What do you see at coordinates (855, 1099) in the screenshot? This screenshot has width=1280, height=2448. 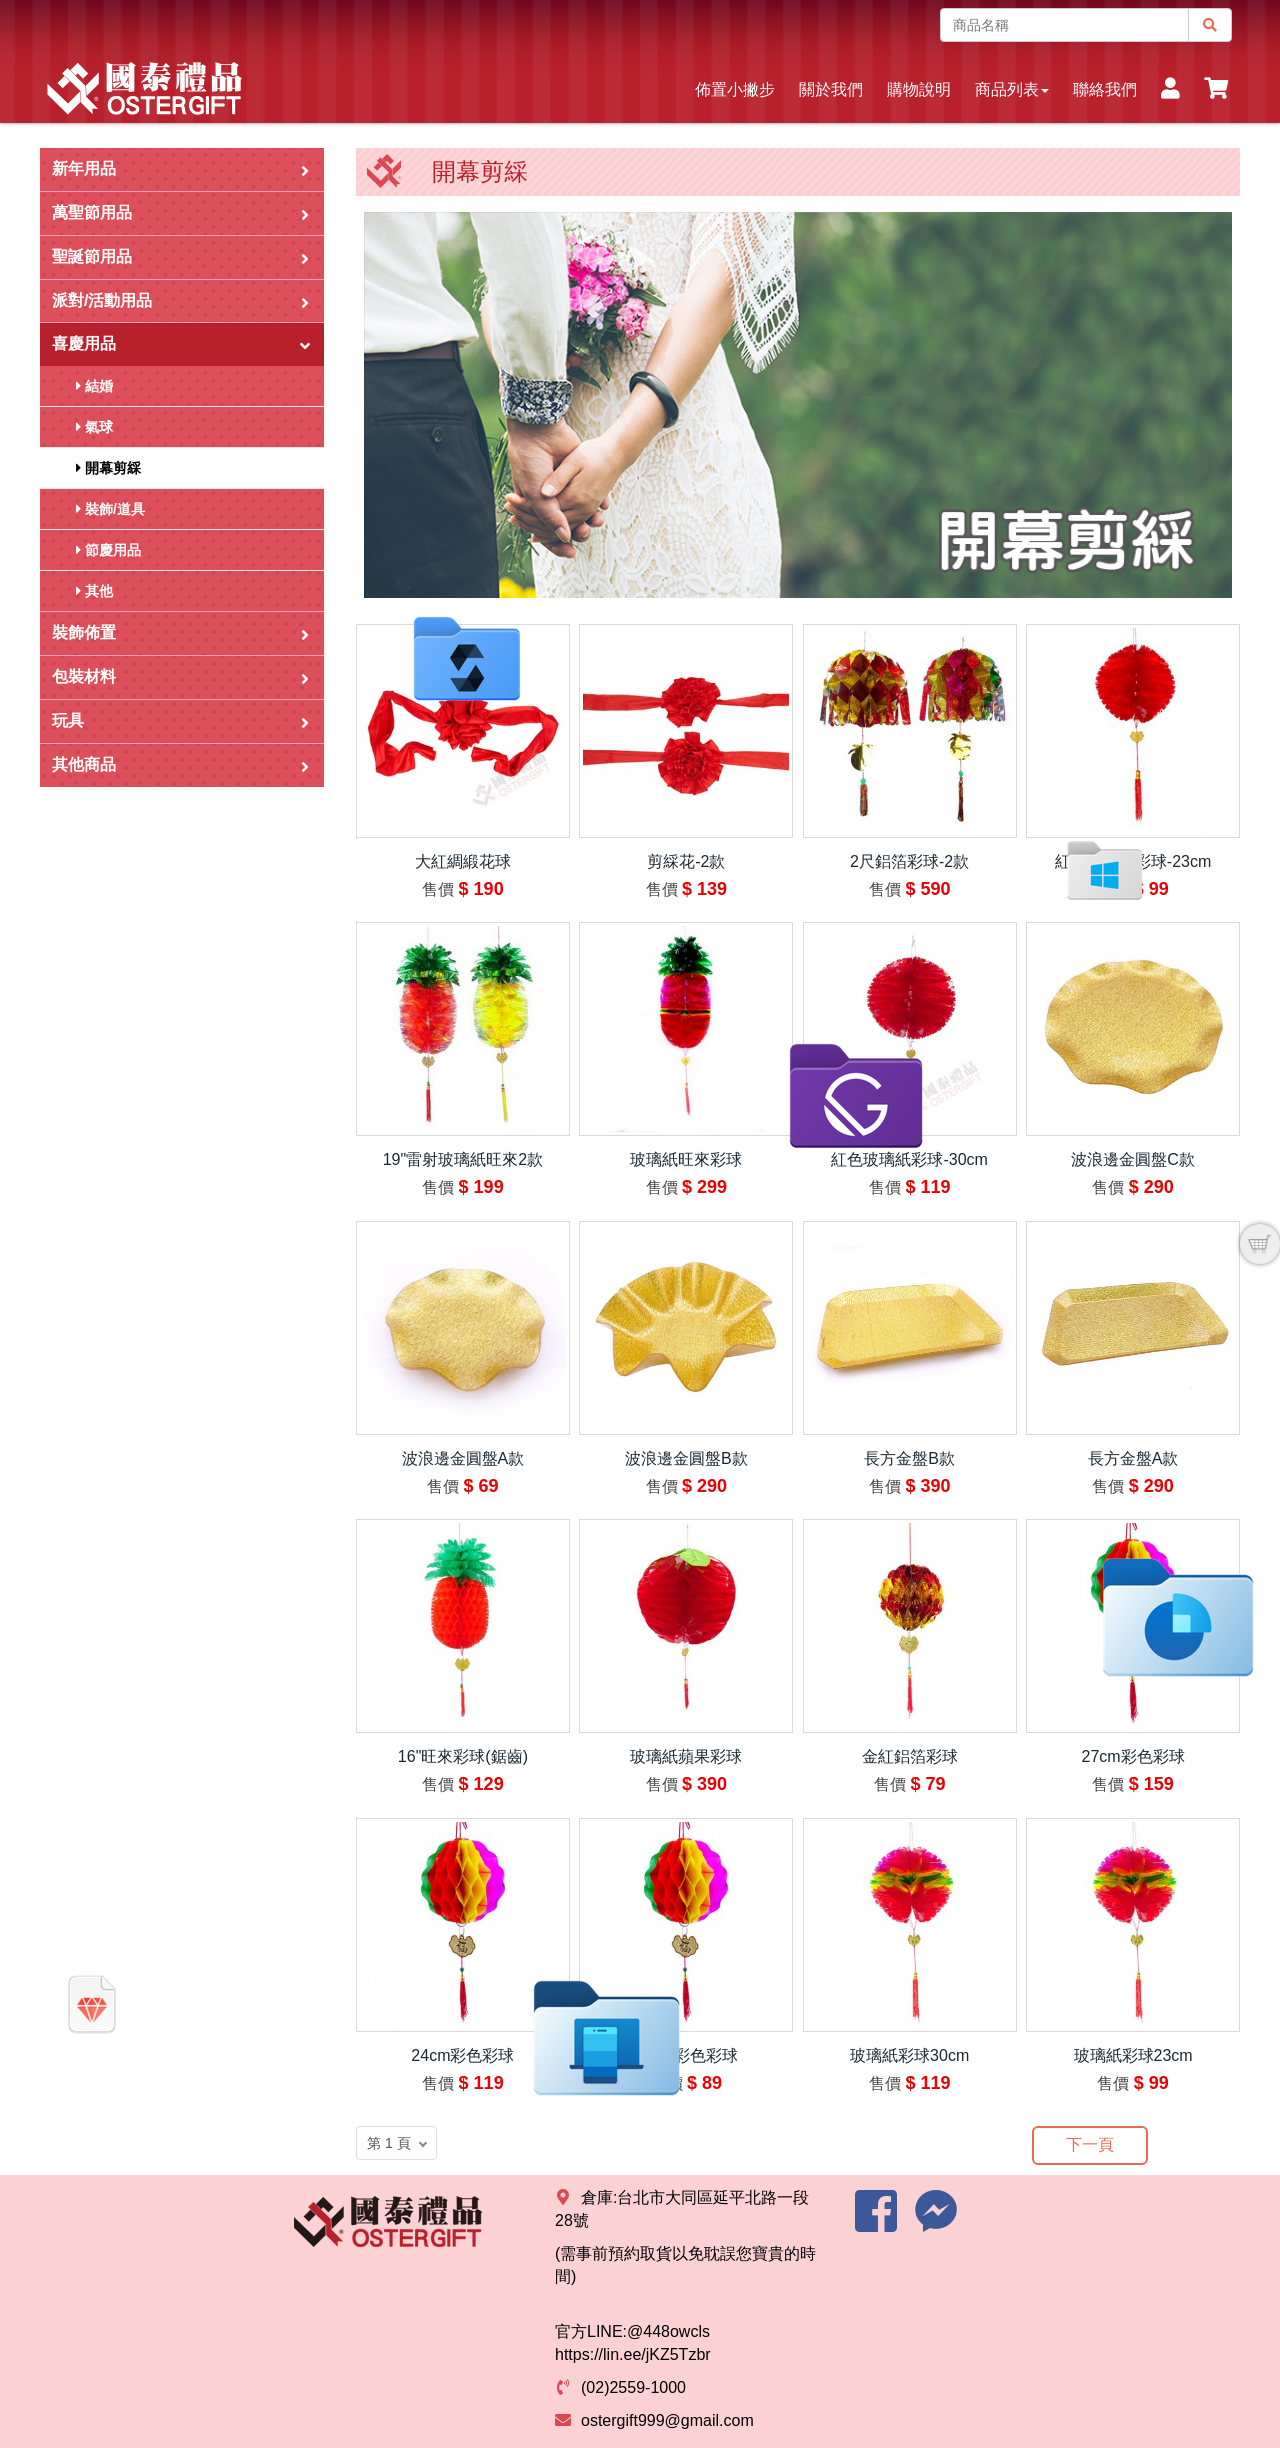 I see `folder containing Gatsby project files` at bounding box center [855, 1099].